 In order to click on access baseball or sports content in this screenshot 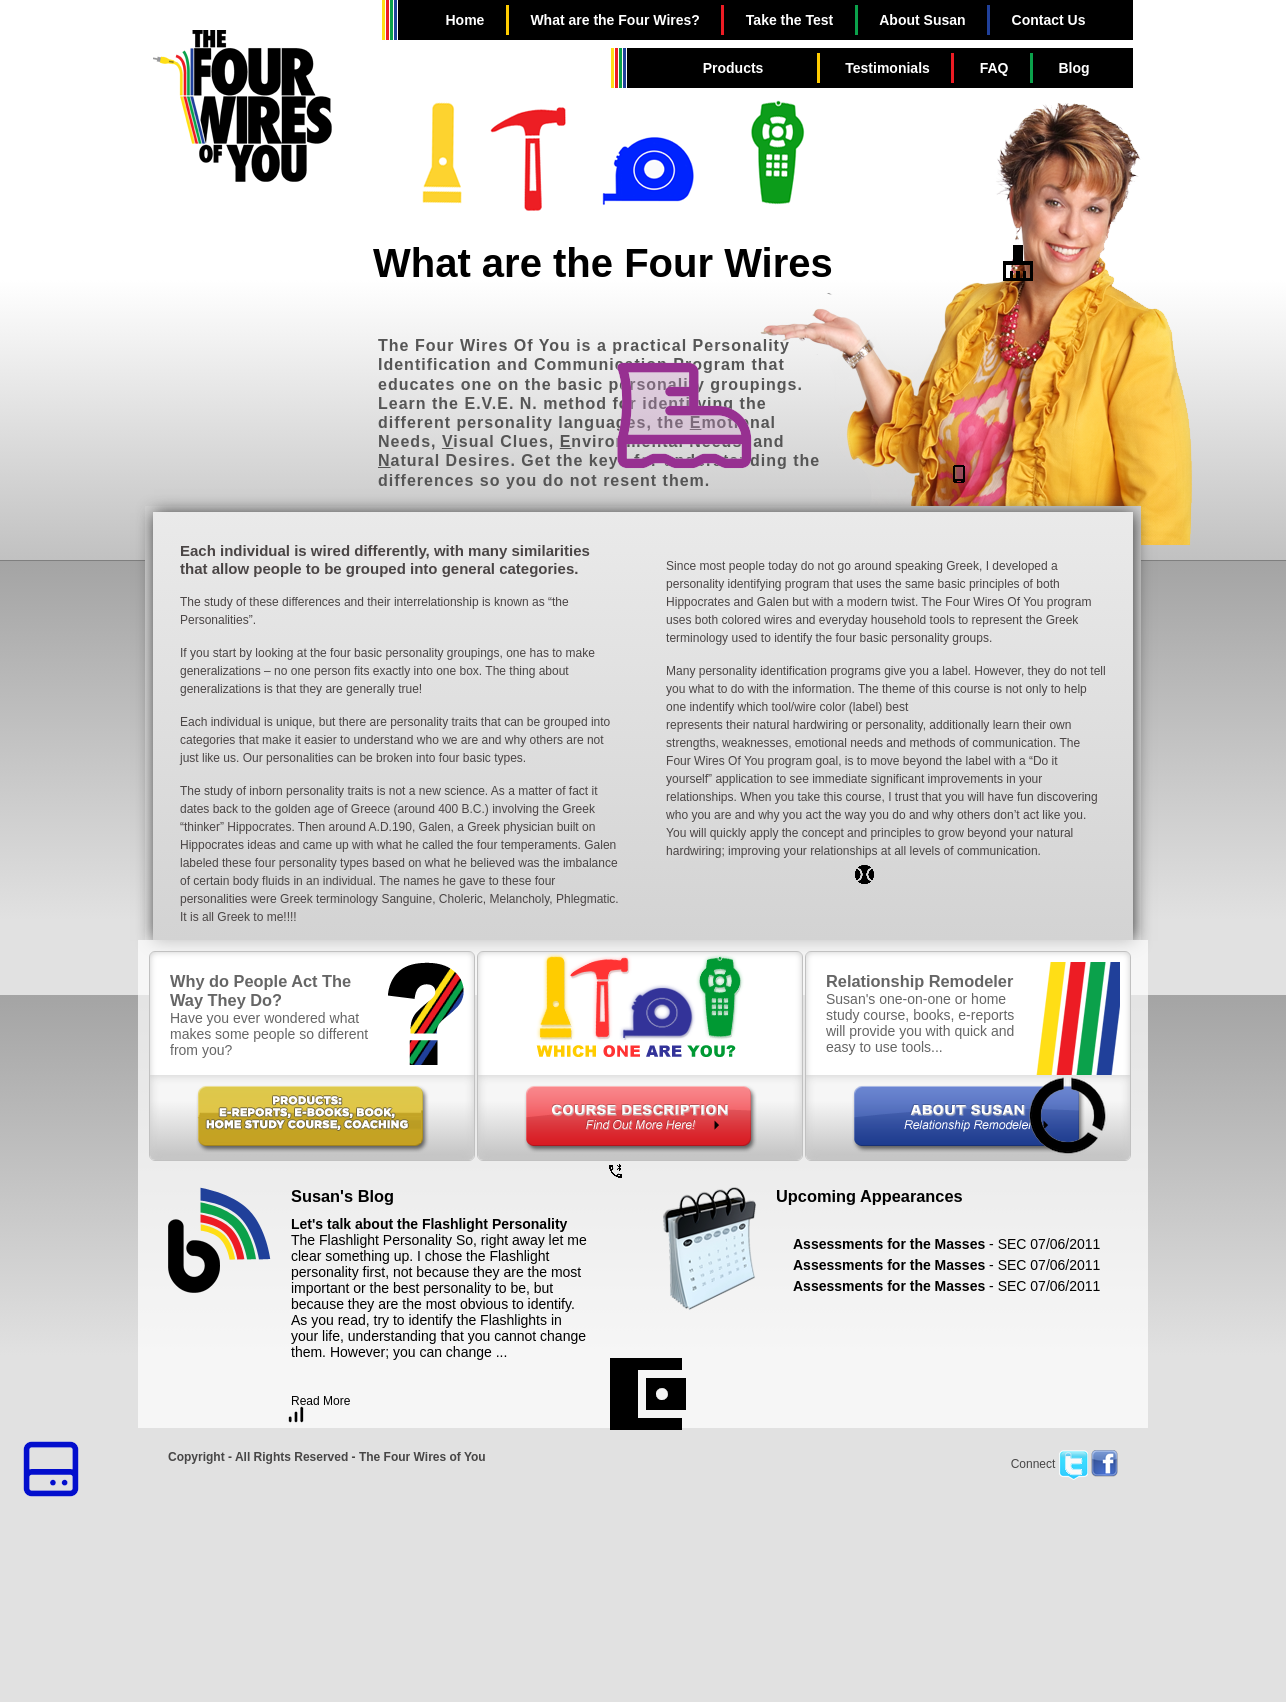, I will do `click(864, 874)`.